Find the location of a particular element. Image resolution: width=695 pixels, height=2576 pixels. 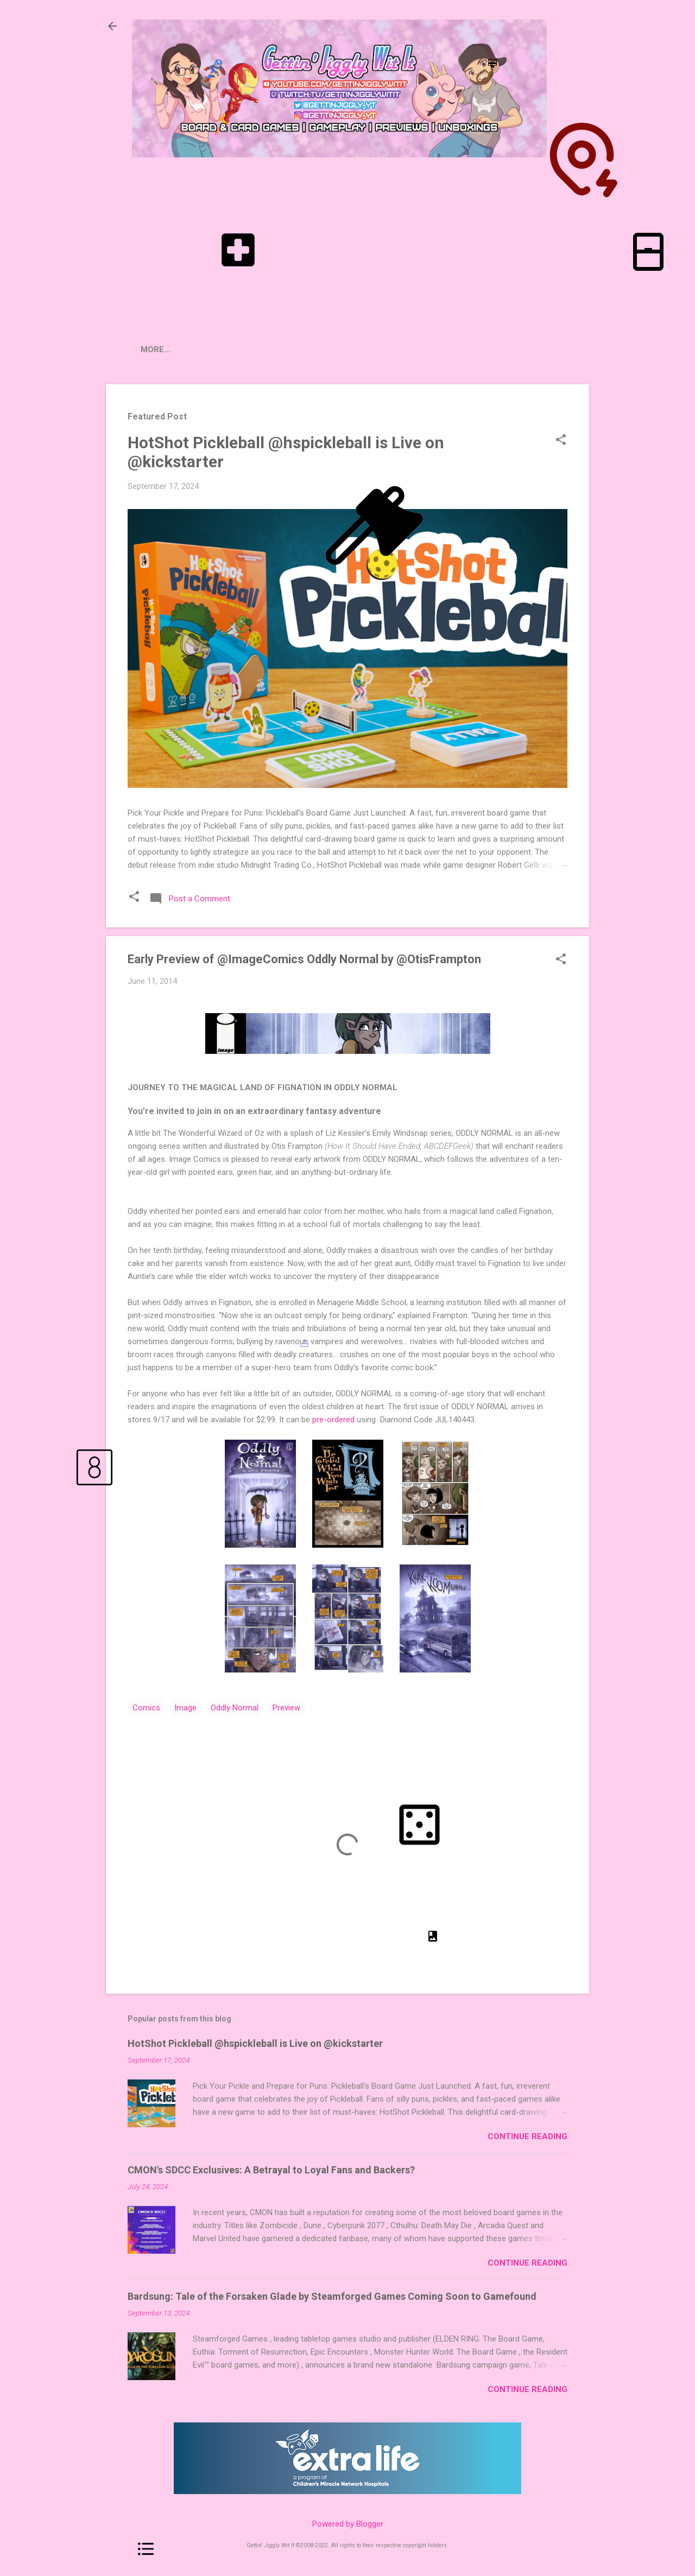

find nearby hospitals or medical facilities is located at coordinates (238, 250).